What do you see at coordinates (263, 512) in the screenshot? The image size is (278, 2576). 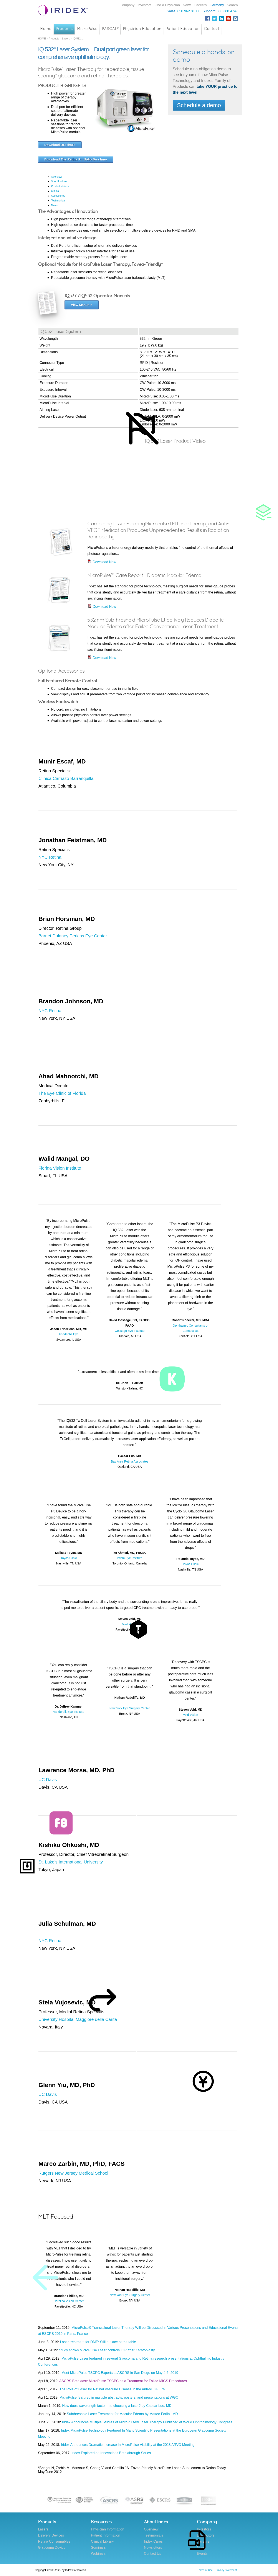 I see `remove a layer from the stack` at bounding box center [263, 512].